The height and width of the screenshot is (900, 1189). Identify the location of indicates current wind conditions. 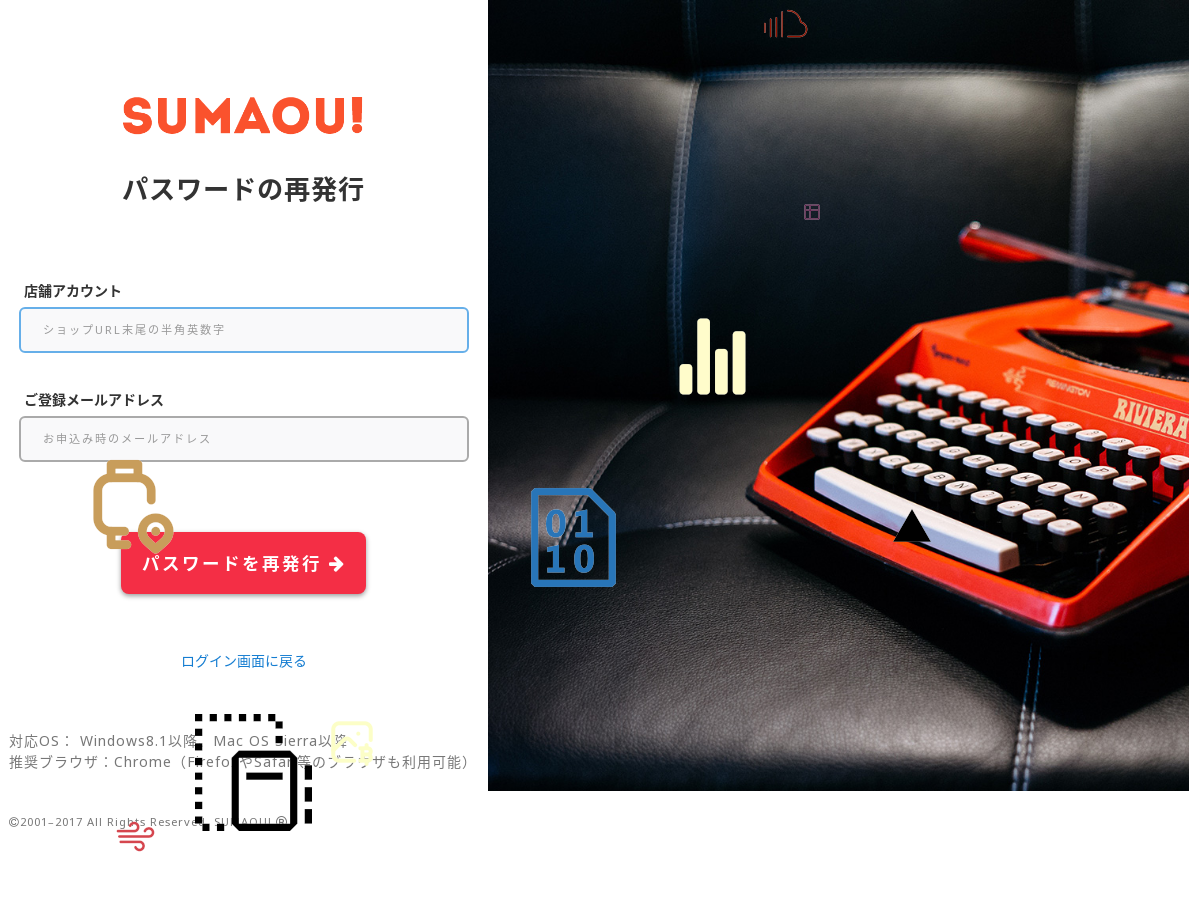
(135, 836).